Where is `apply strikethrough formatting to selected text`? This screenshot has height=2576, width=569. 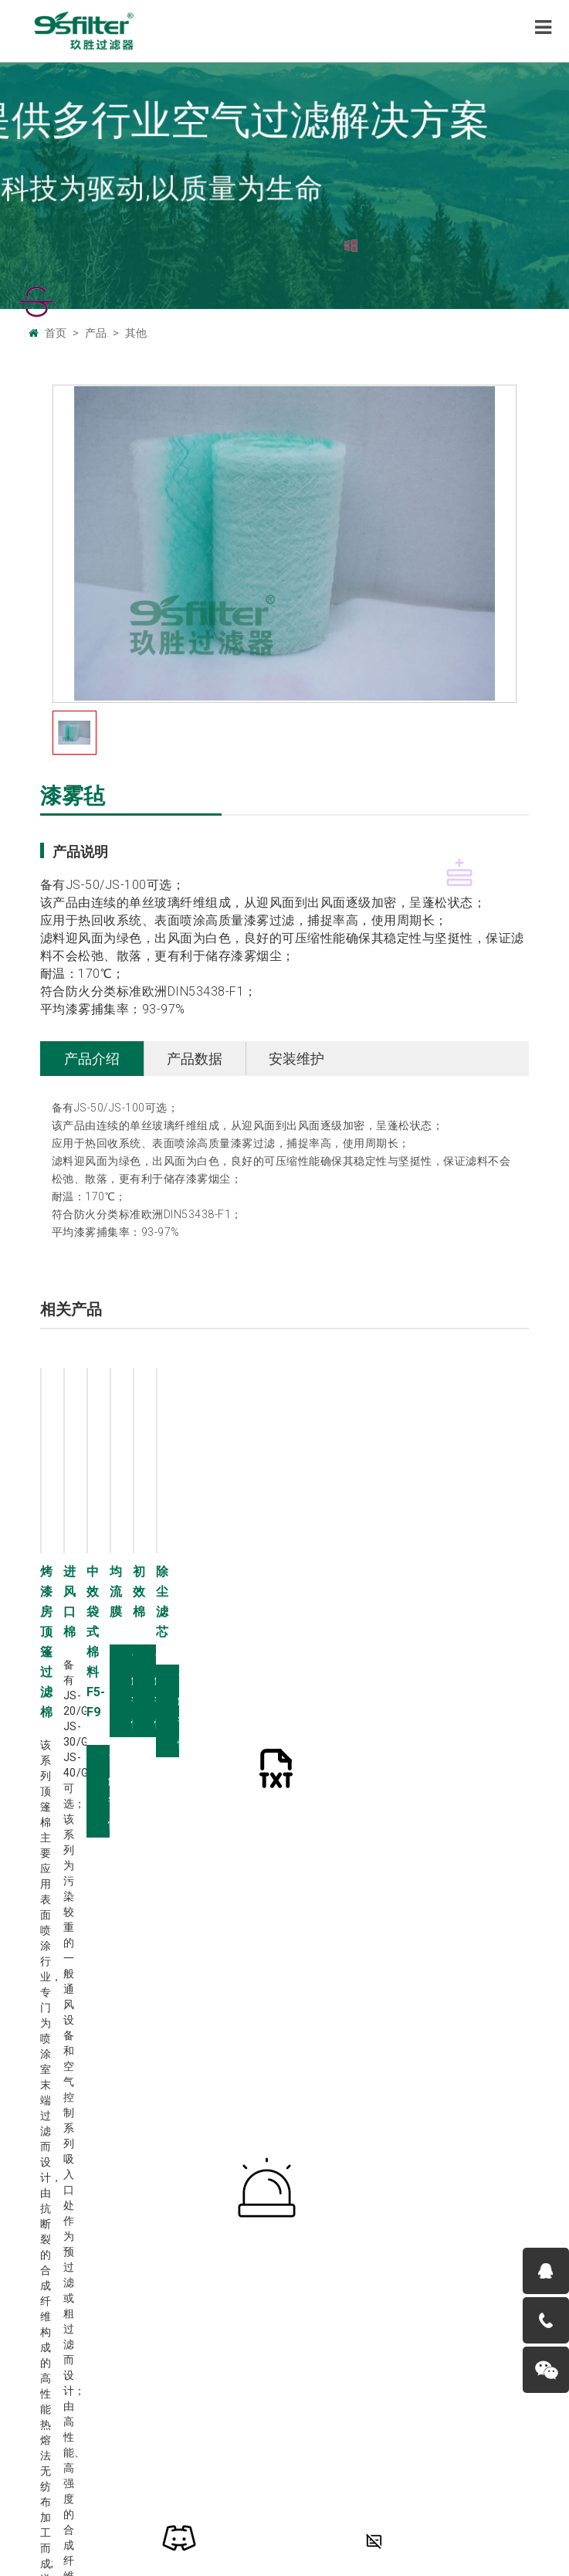 apply strikethrough formatting to selected text is located at coordinates (36, 301).